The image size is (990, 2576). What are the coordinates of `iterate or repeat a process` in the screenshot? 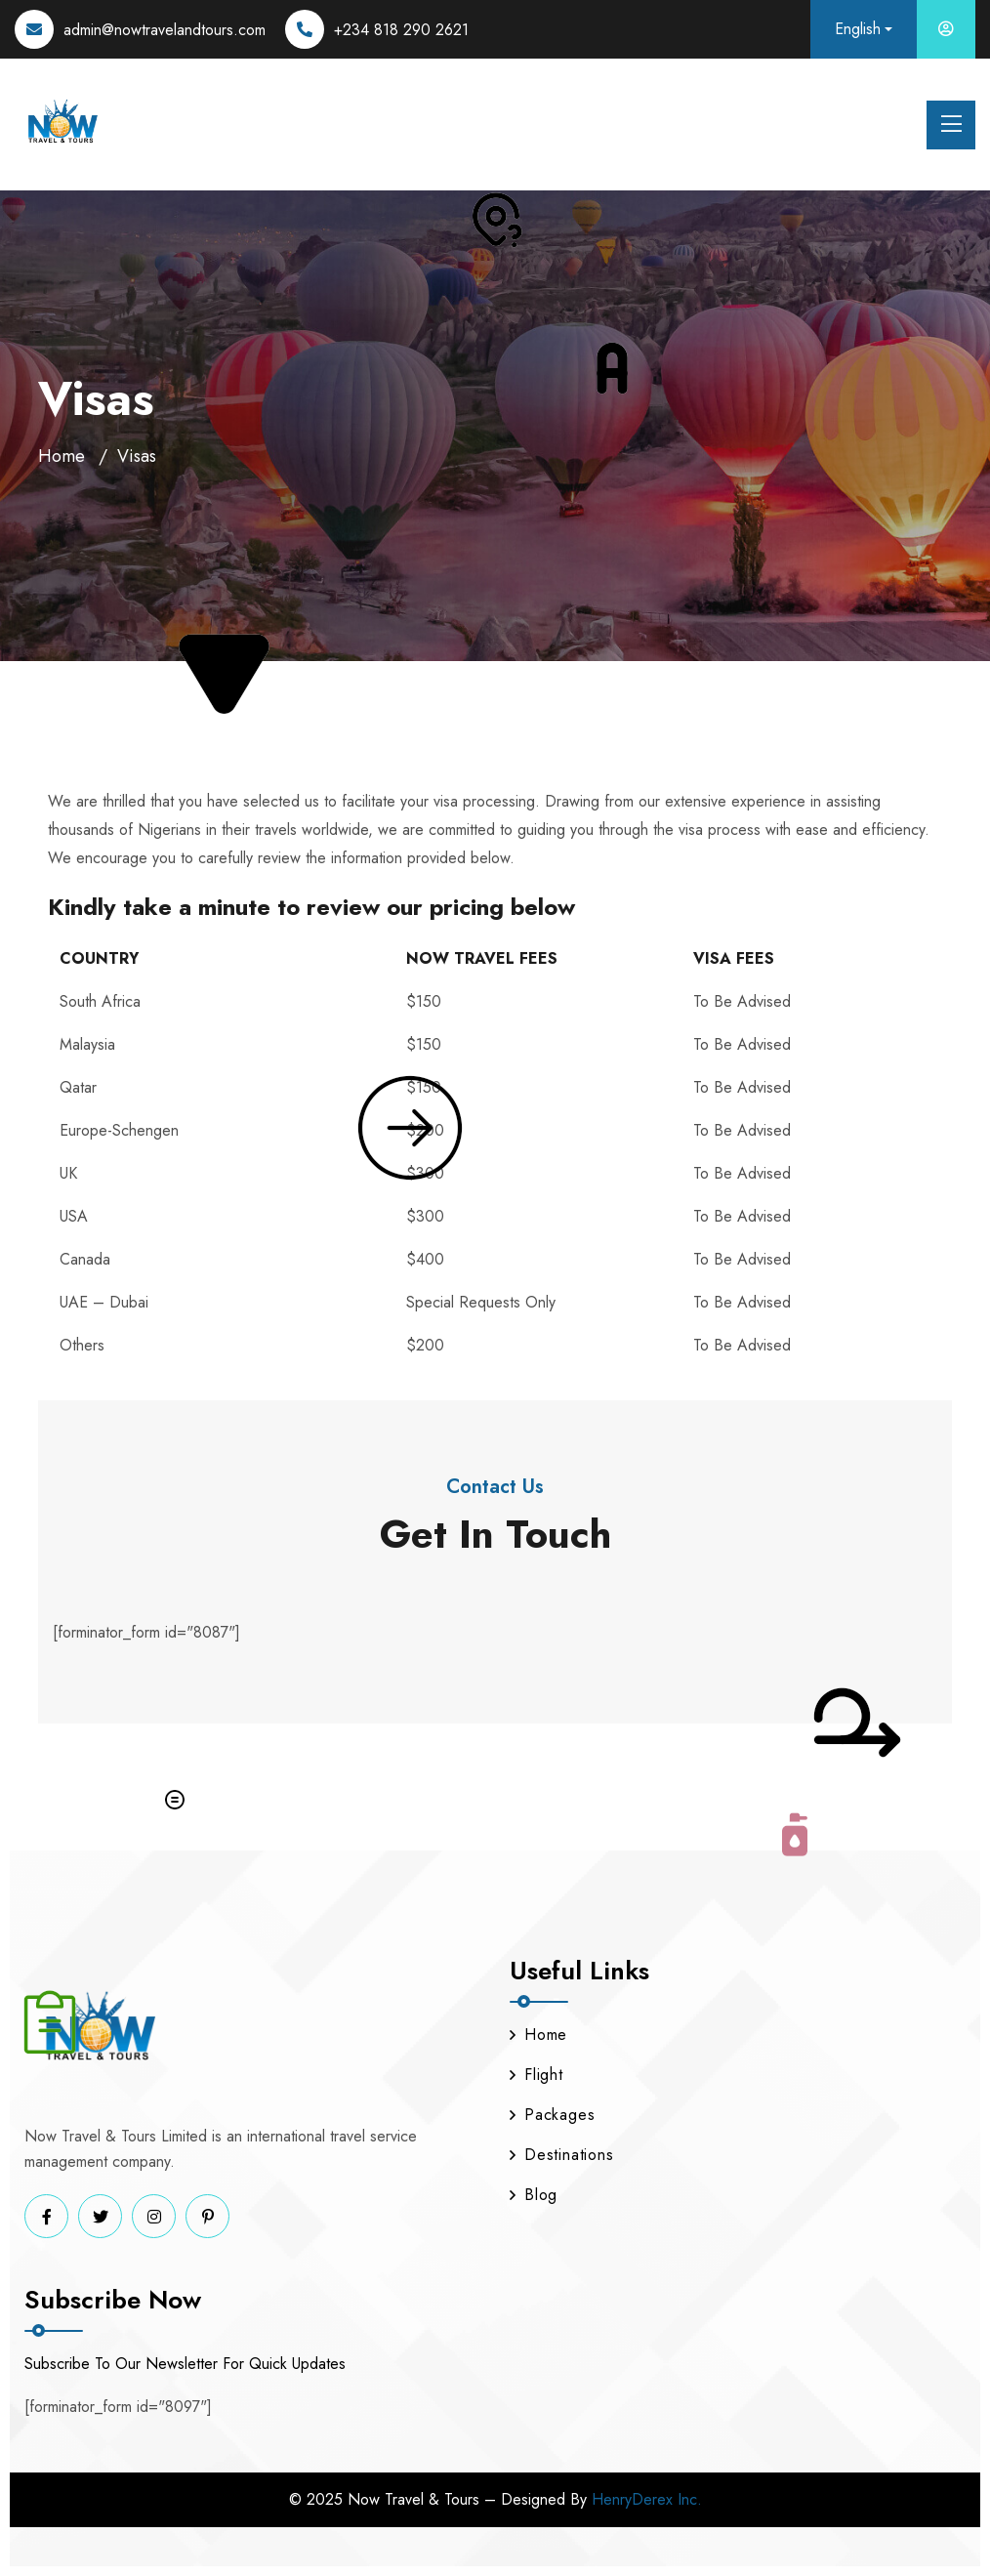 It's located at (857, 1723).